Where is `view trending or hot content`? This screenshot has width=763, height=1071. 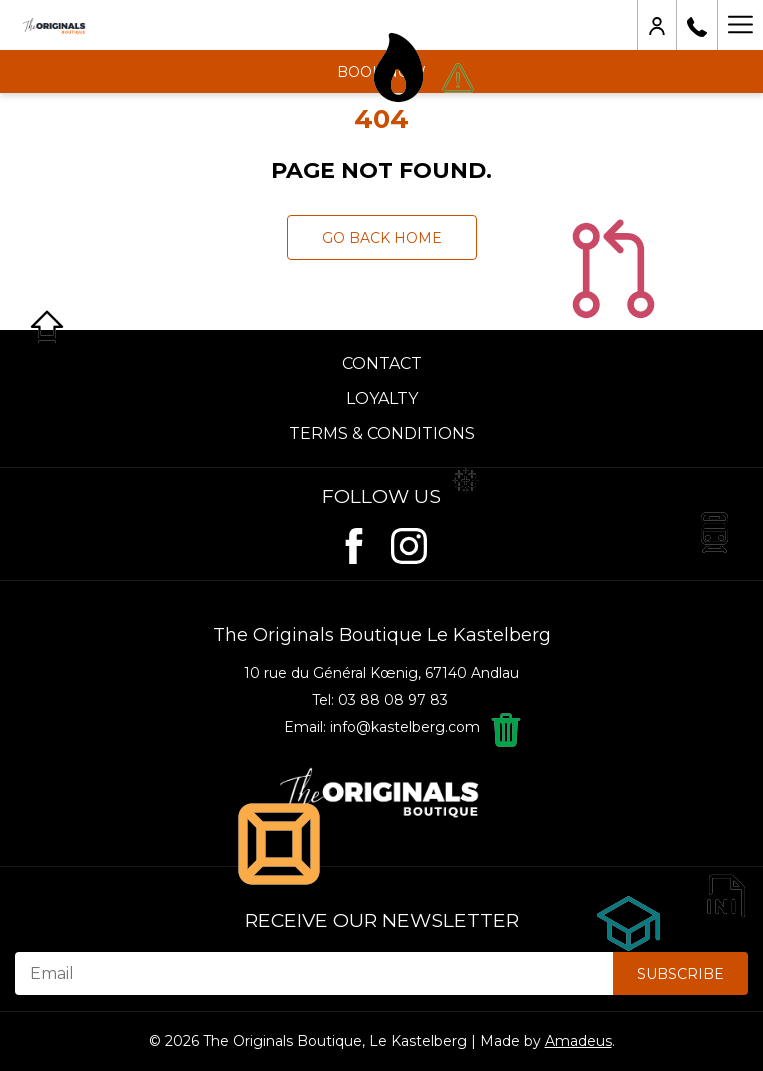
view trending or hot content is located at coordinates (398, 67).